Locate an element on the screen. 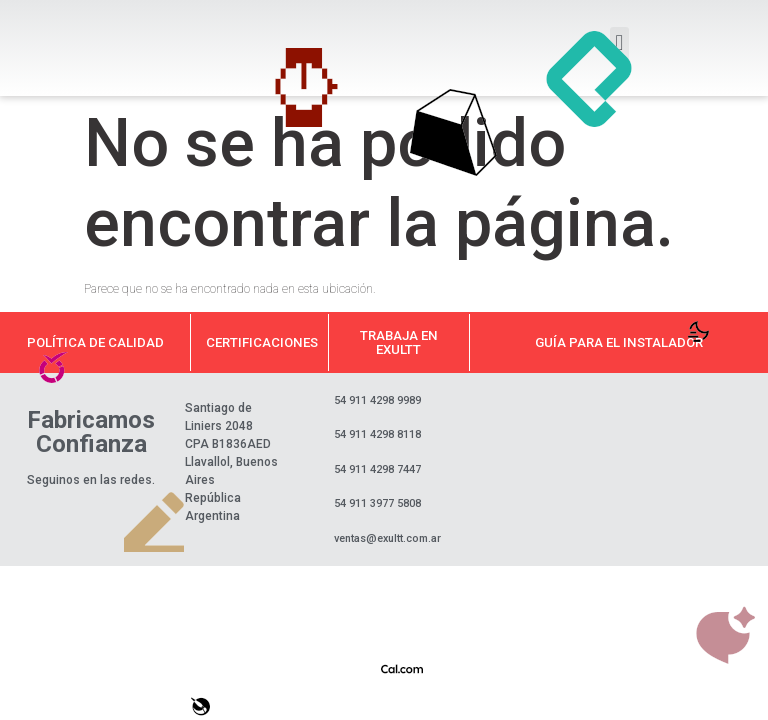  open the Platzi learning platform is located at coordinates (589, 79).